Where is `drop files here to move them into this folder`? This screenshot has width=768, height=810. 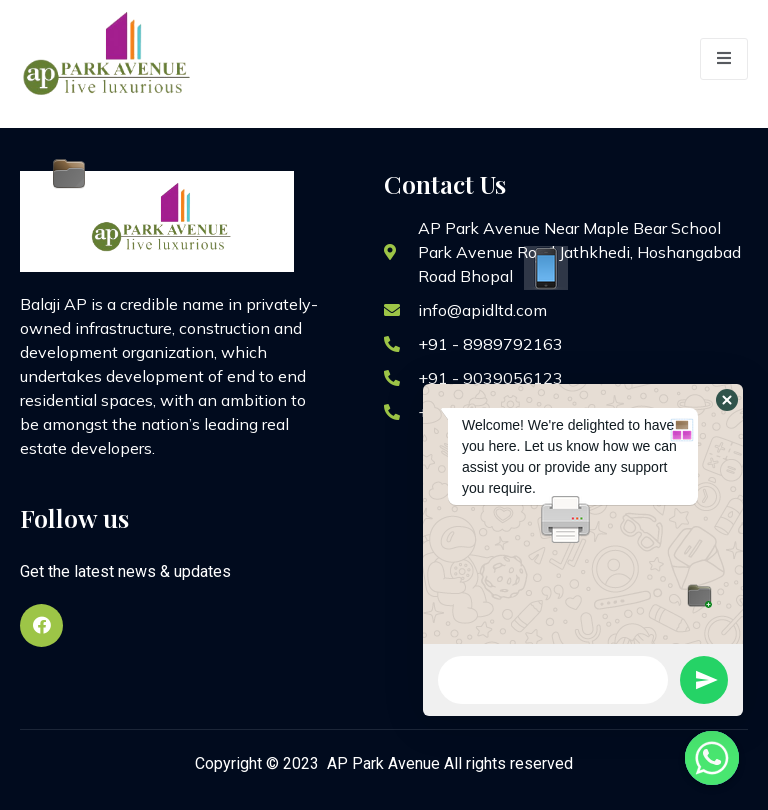 drop files here to move them into this folder is located at coordinates (69, 173).